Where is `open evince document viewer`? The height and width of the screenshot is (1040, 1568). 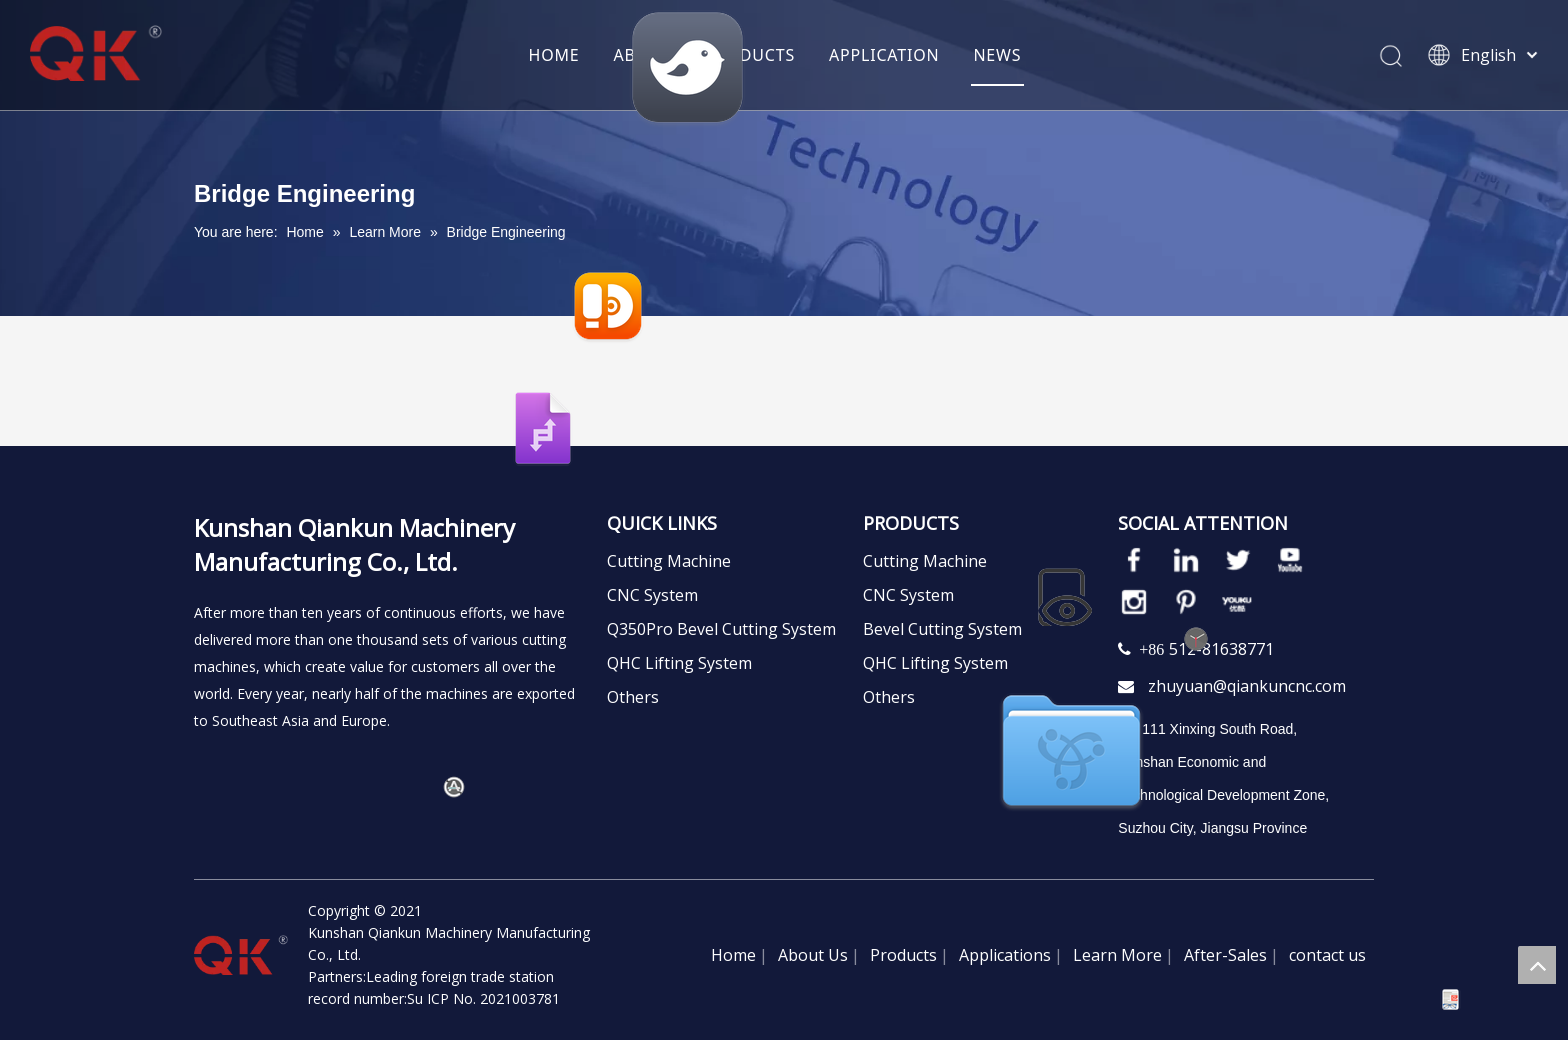
open evince document viewer is located at coordinates (1450, 999).